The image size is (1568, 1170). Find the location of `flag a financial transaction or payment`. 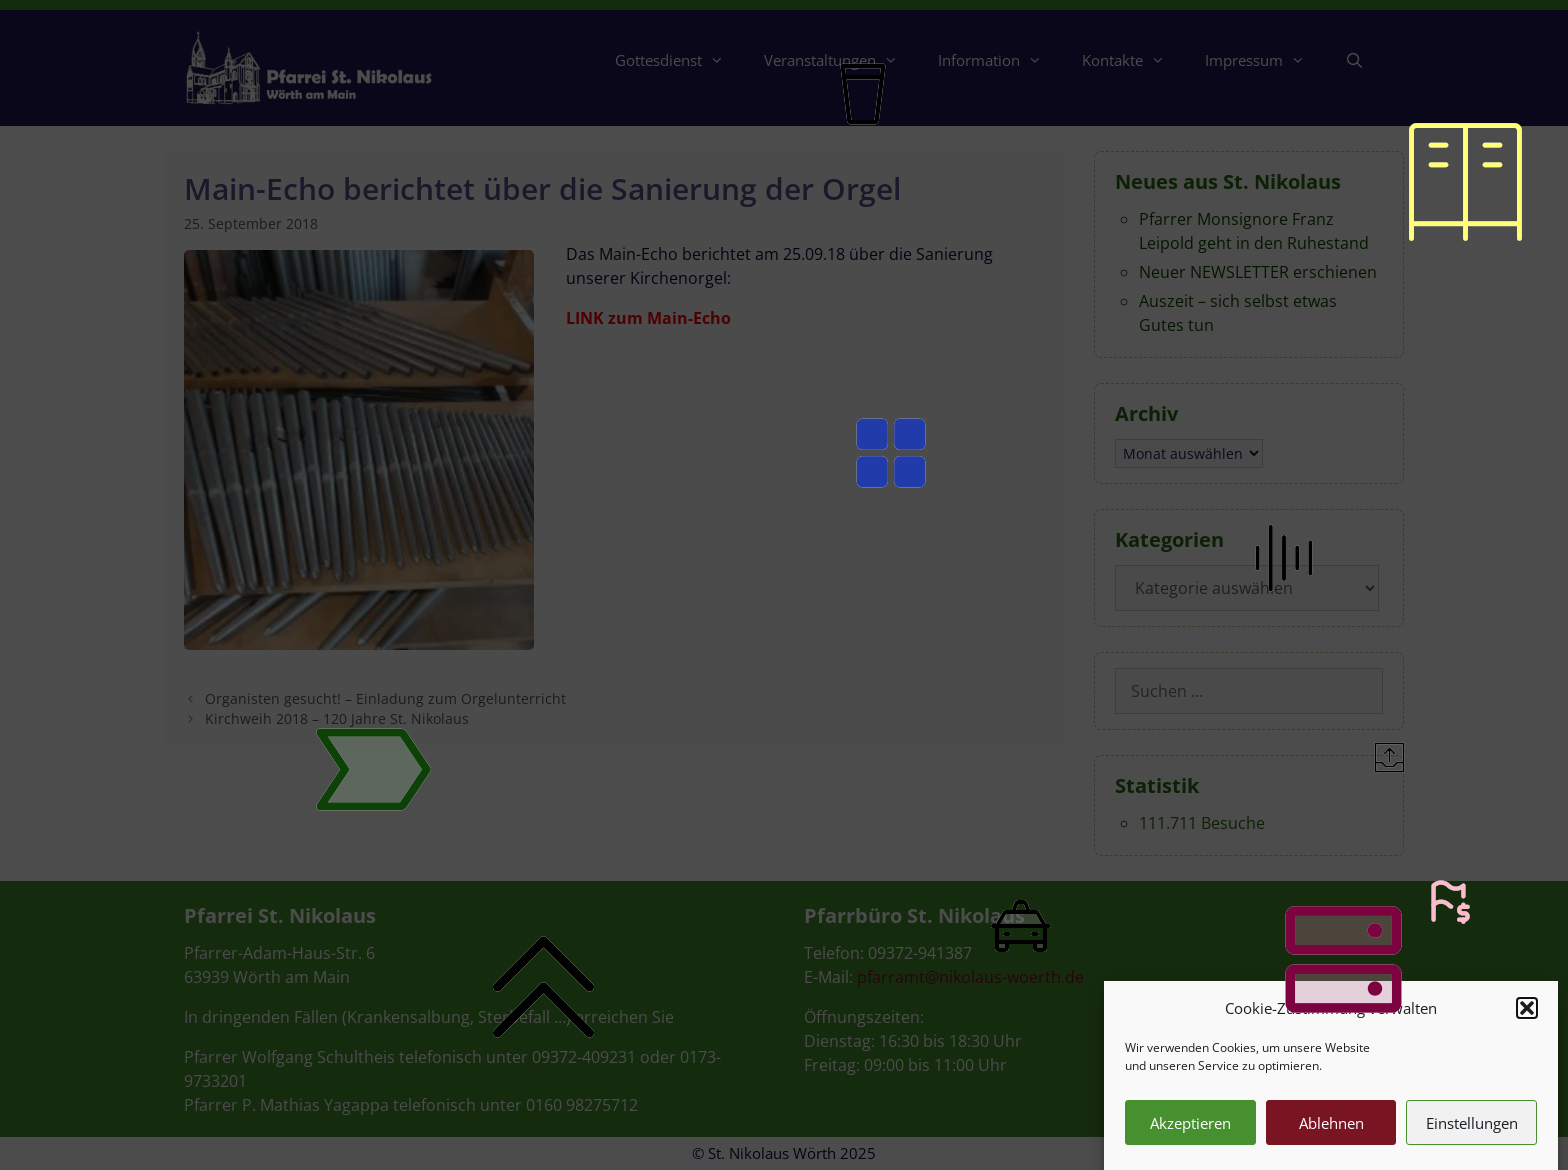

flag a financial transaction or payment is located at coordinates (1448, 900).